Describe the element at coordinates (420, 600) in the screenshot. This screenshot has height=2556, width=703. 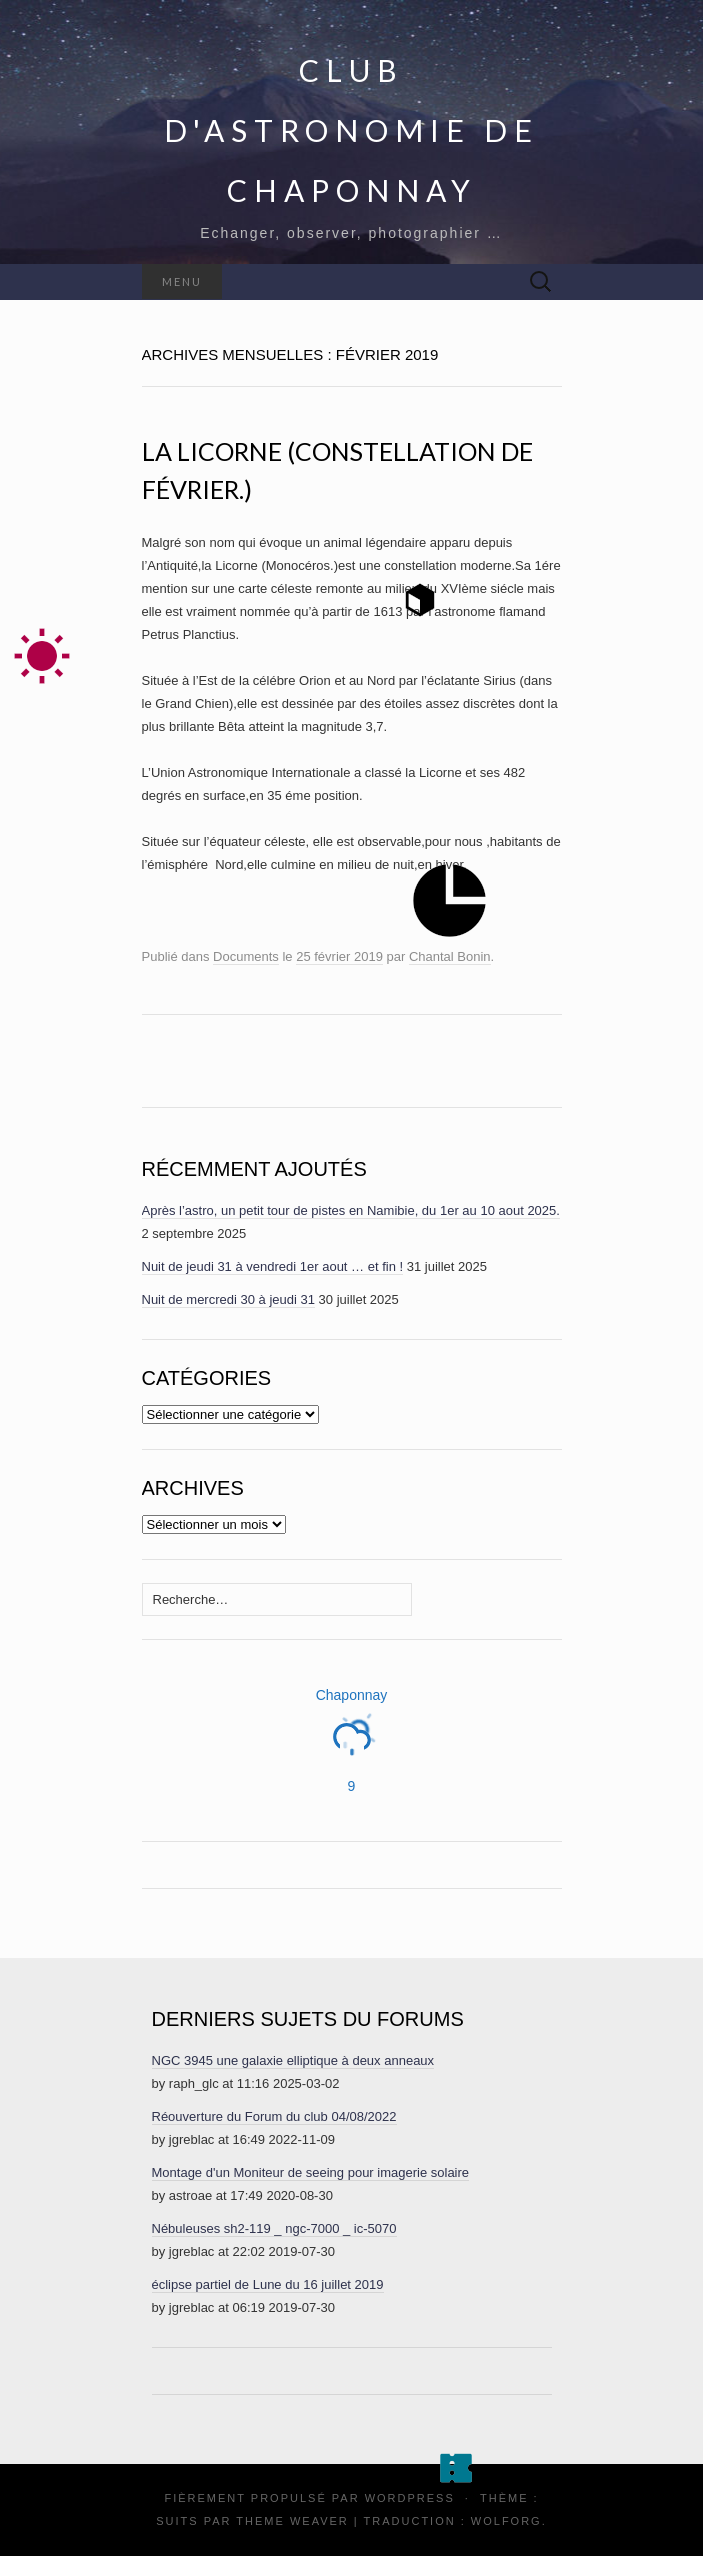
I see `open 3D modeling or design tools` at that location.